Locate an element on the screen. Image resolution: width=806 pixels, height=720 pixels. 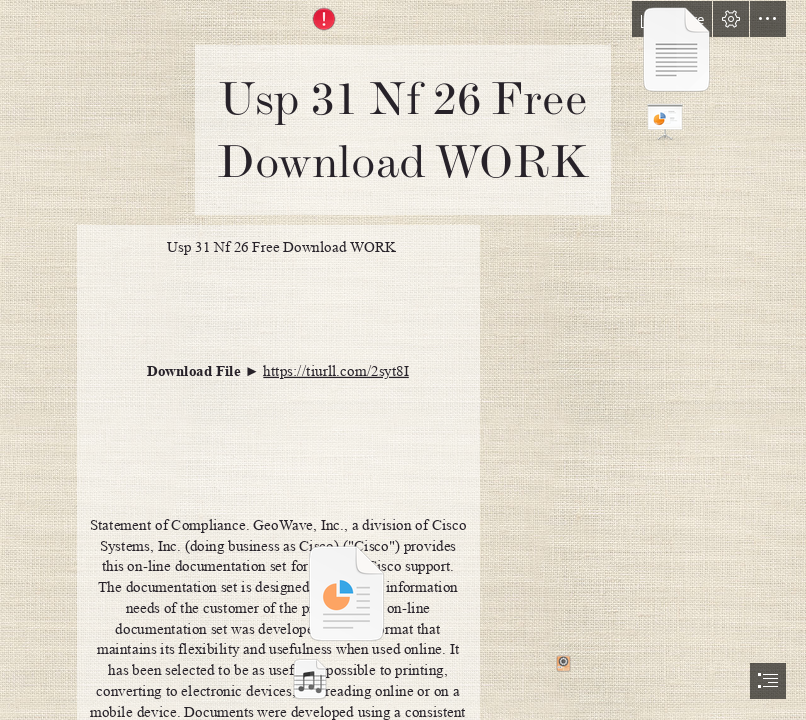
open a text file is located at coordinates (676, 49).